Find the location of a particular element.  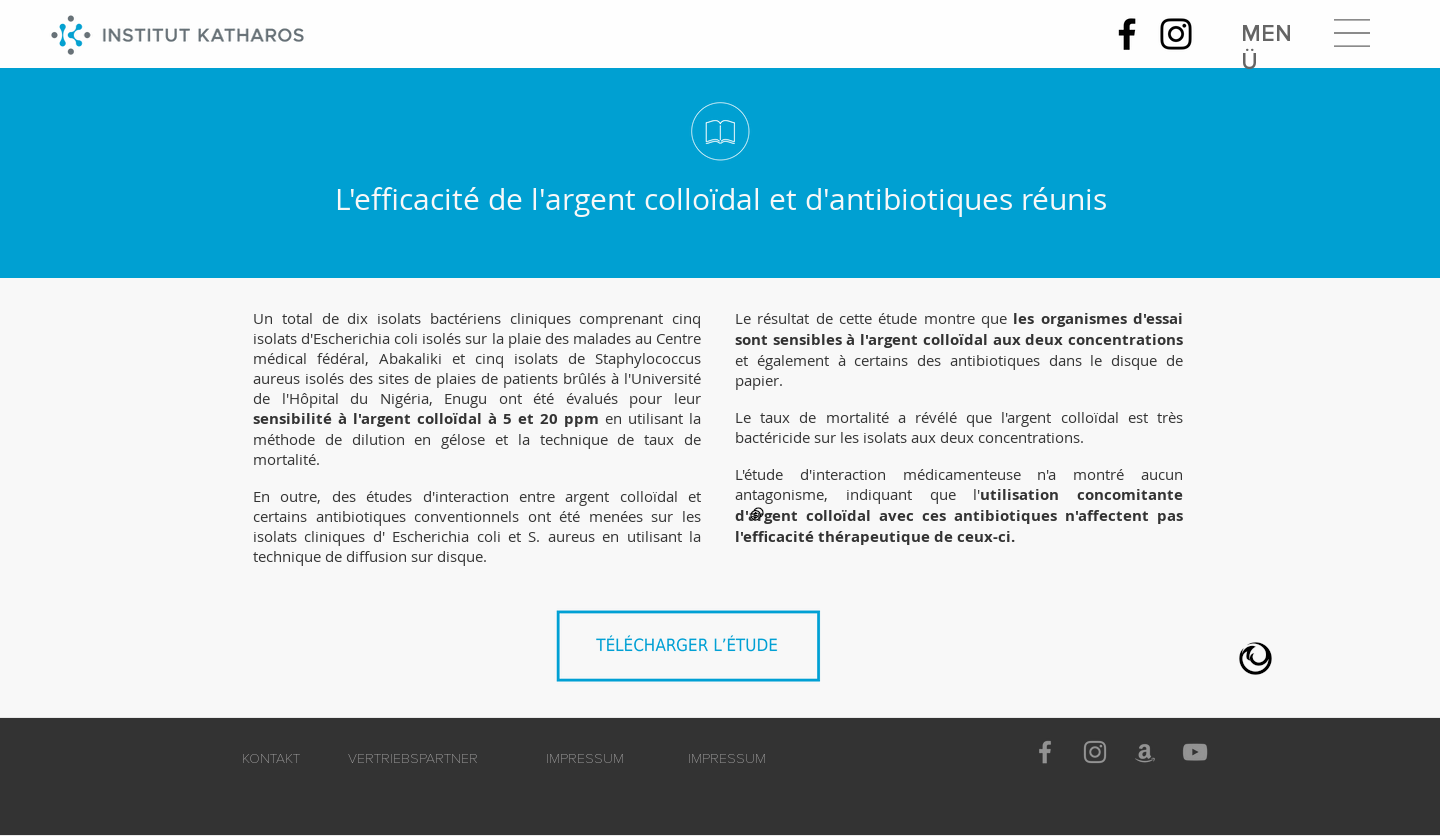

view your coin balance or currency is located at coordinates (757, 514).